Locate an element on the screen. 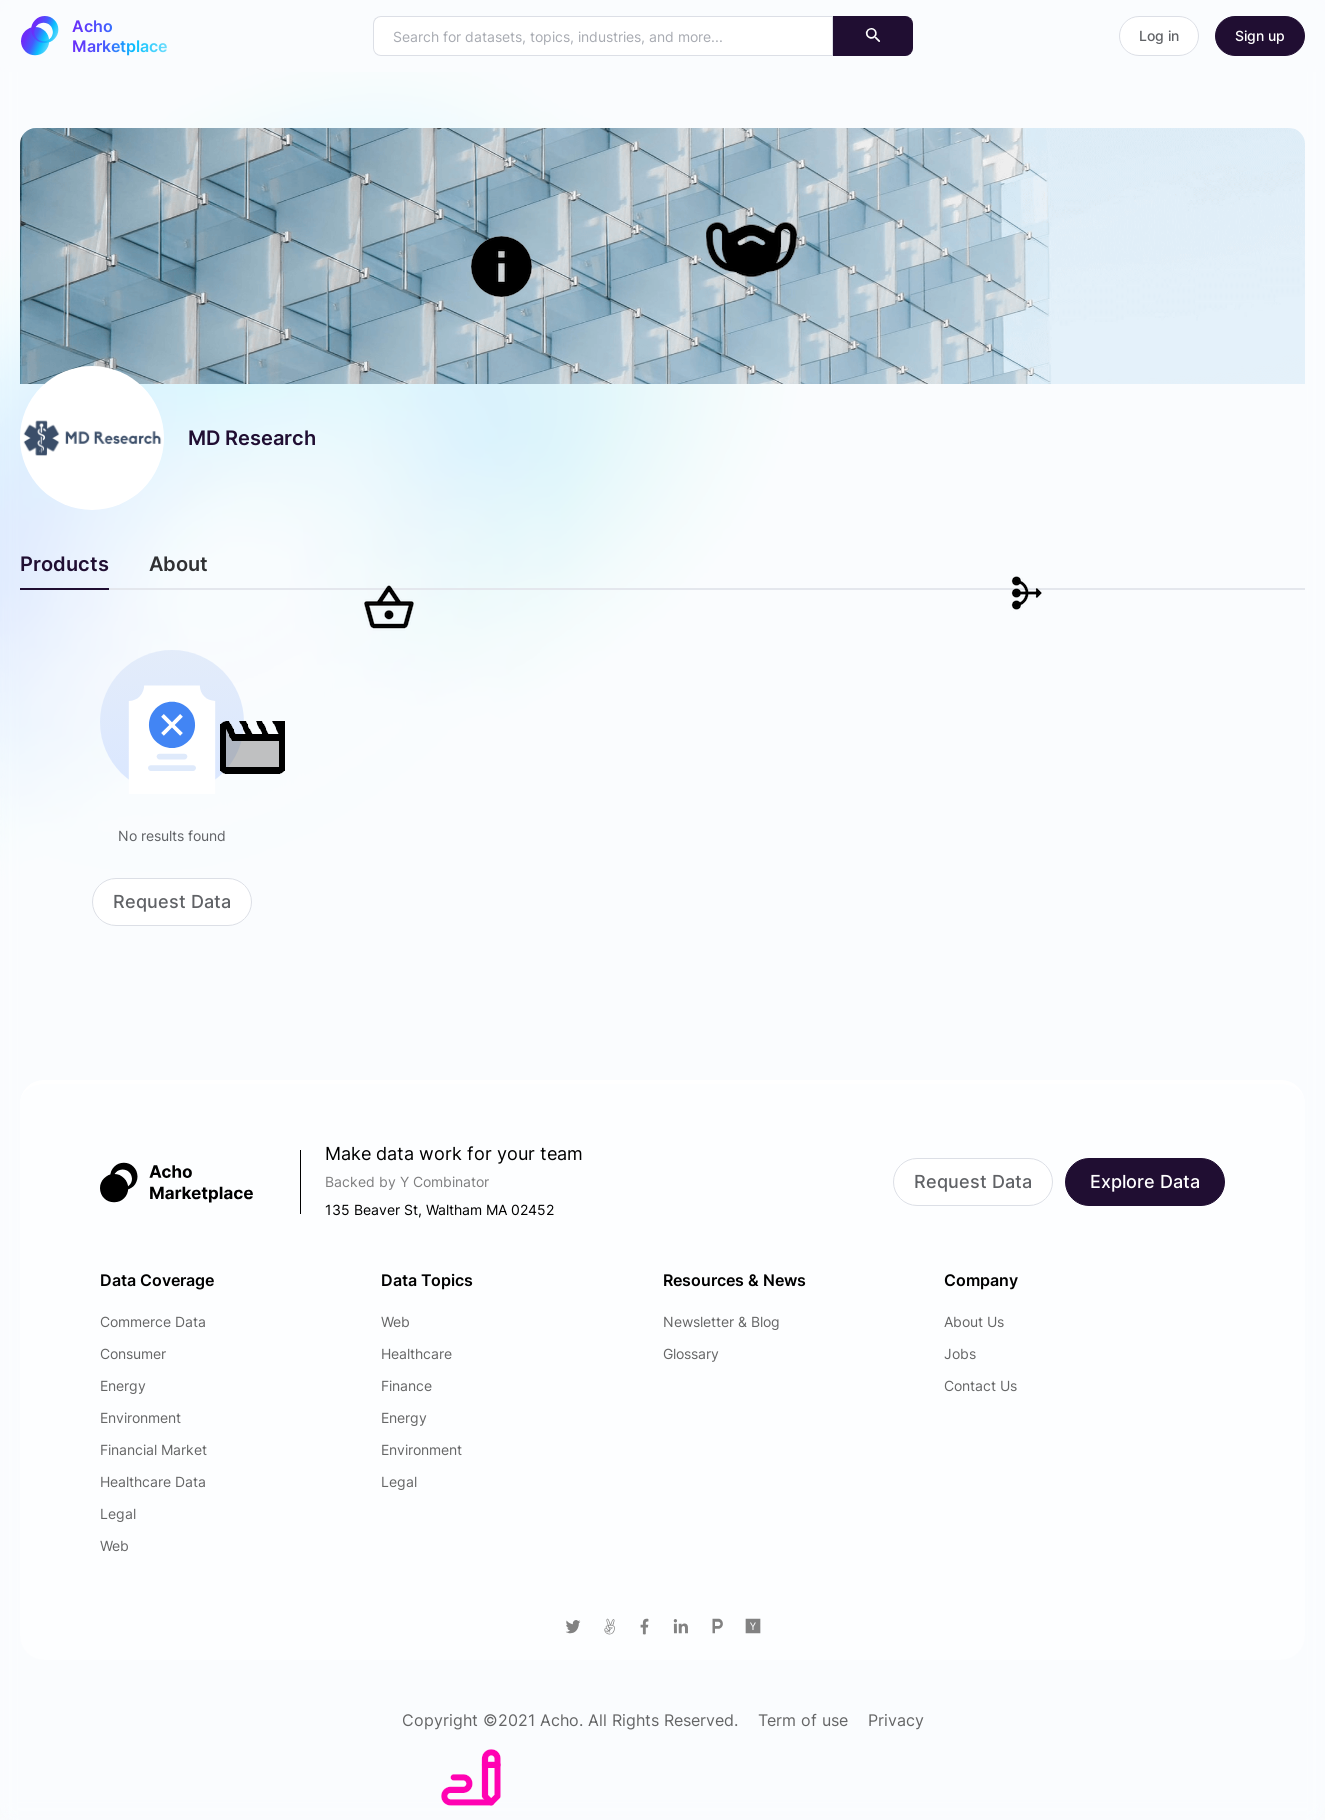 The image size is (1325, 1820). indicates mask required or health safety guidelines is located at coordinates (751, 249).